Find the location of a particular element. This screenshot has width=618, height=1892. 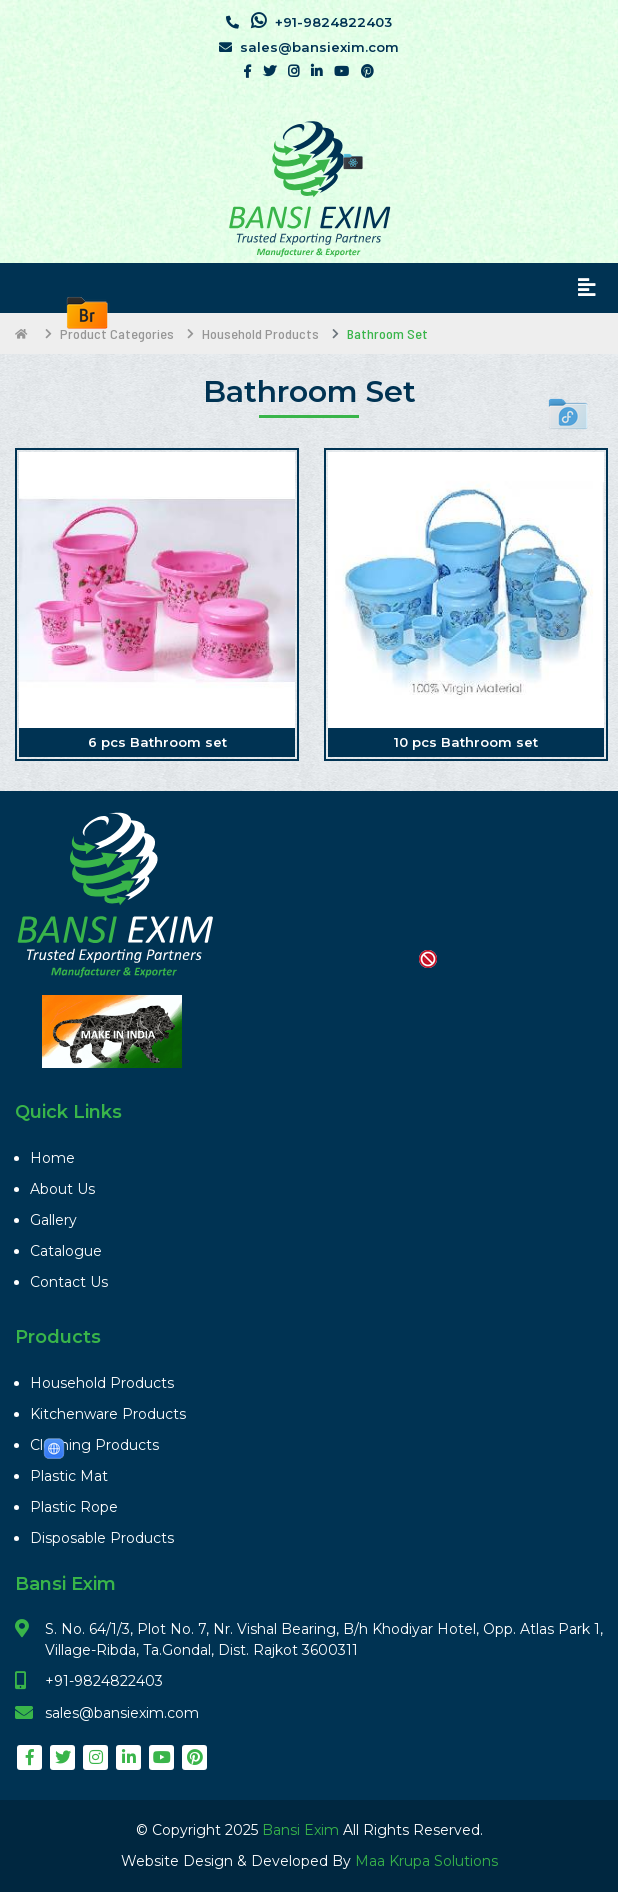

open Adobe Bridge project folder is located at coordinates (87, 314).